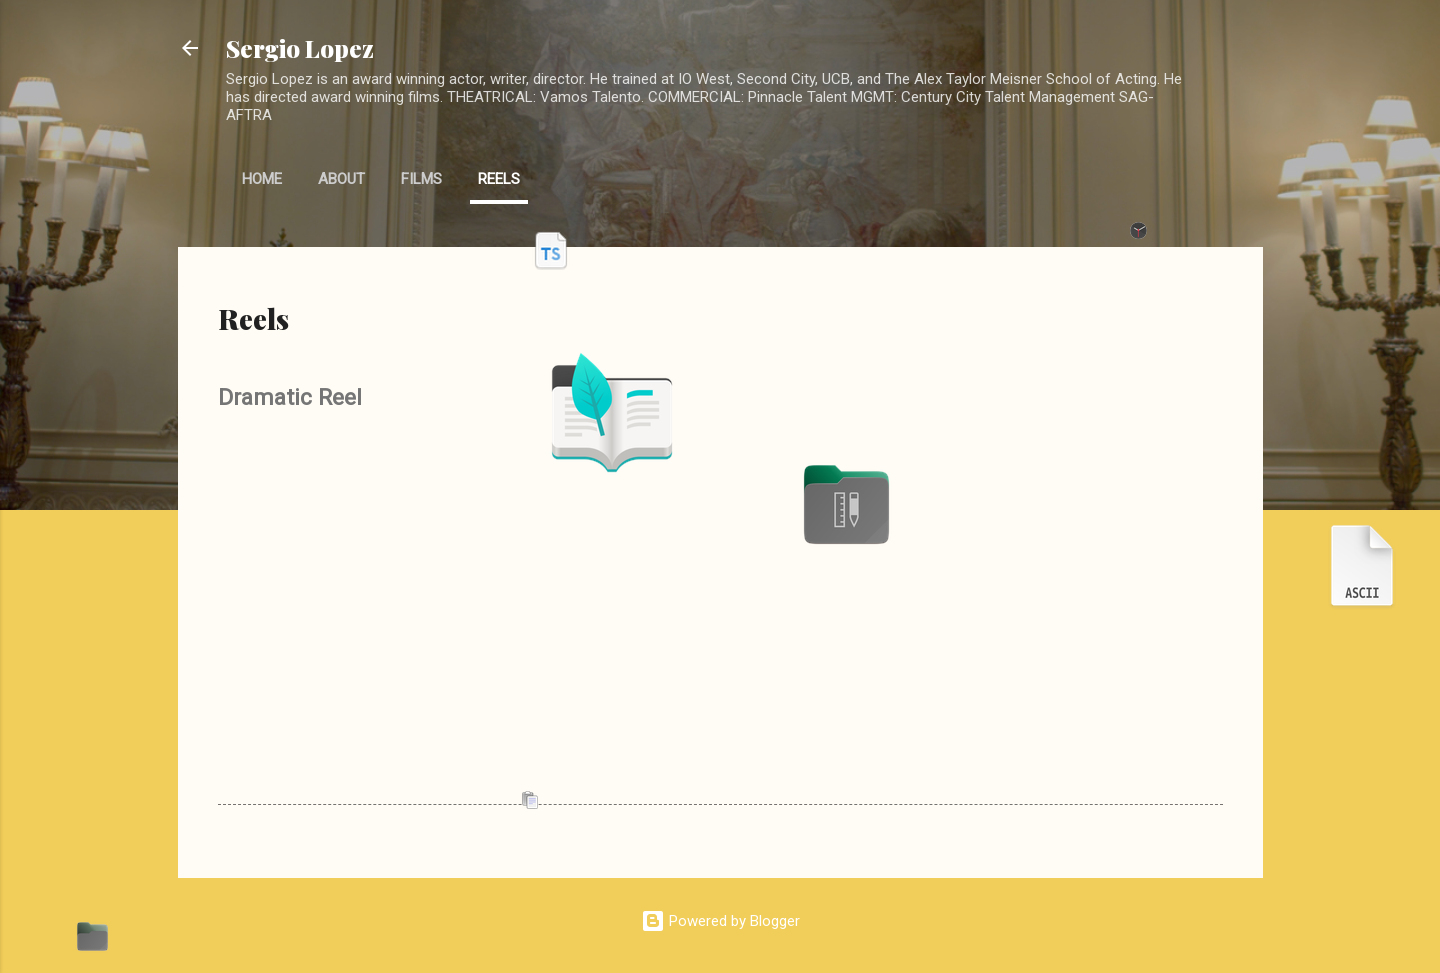  I want to click on a typescript source code file, so click(551, 250).